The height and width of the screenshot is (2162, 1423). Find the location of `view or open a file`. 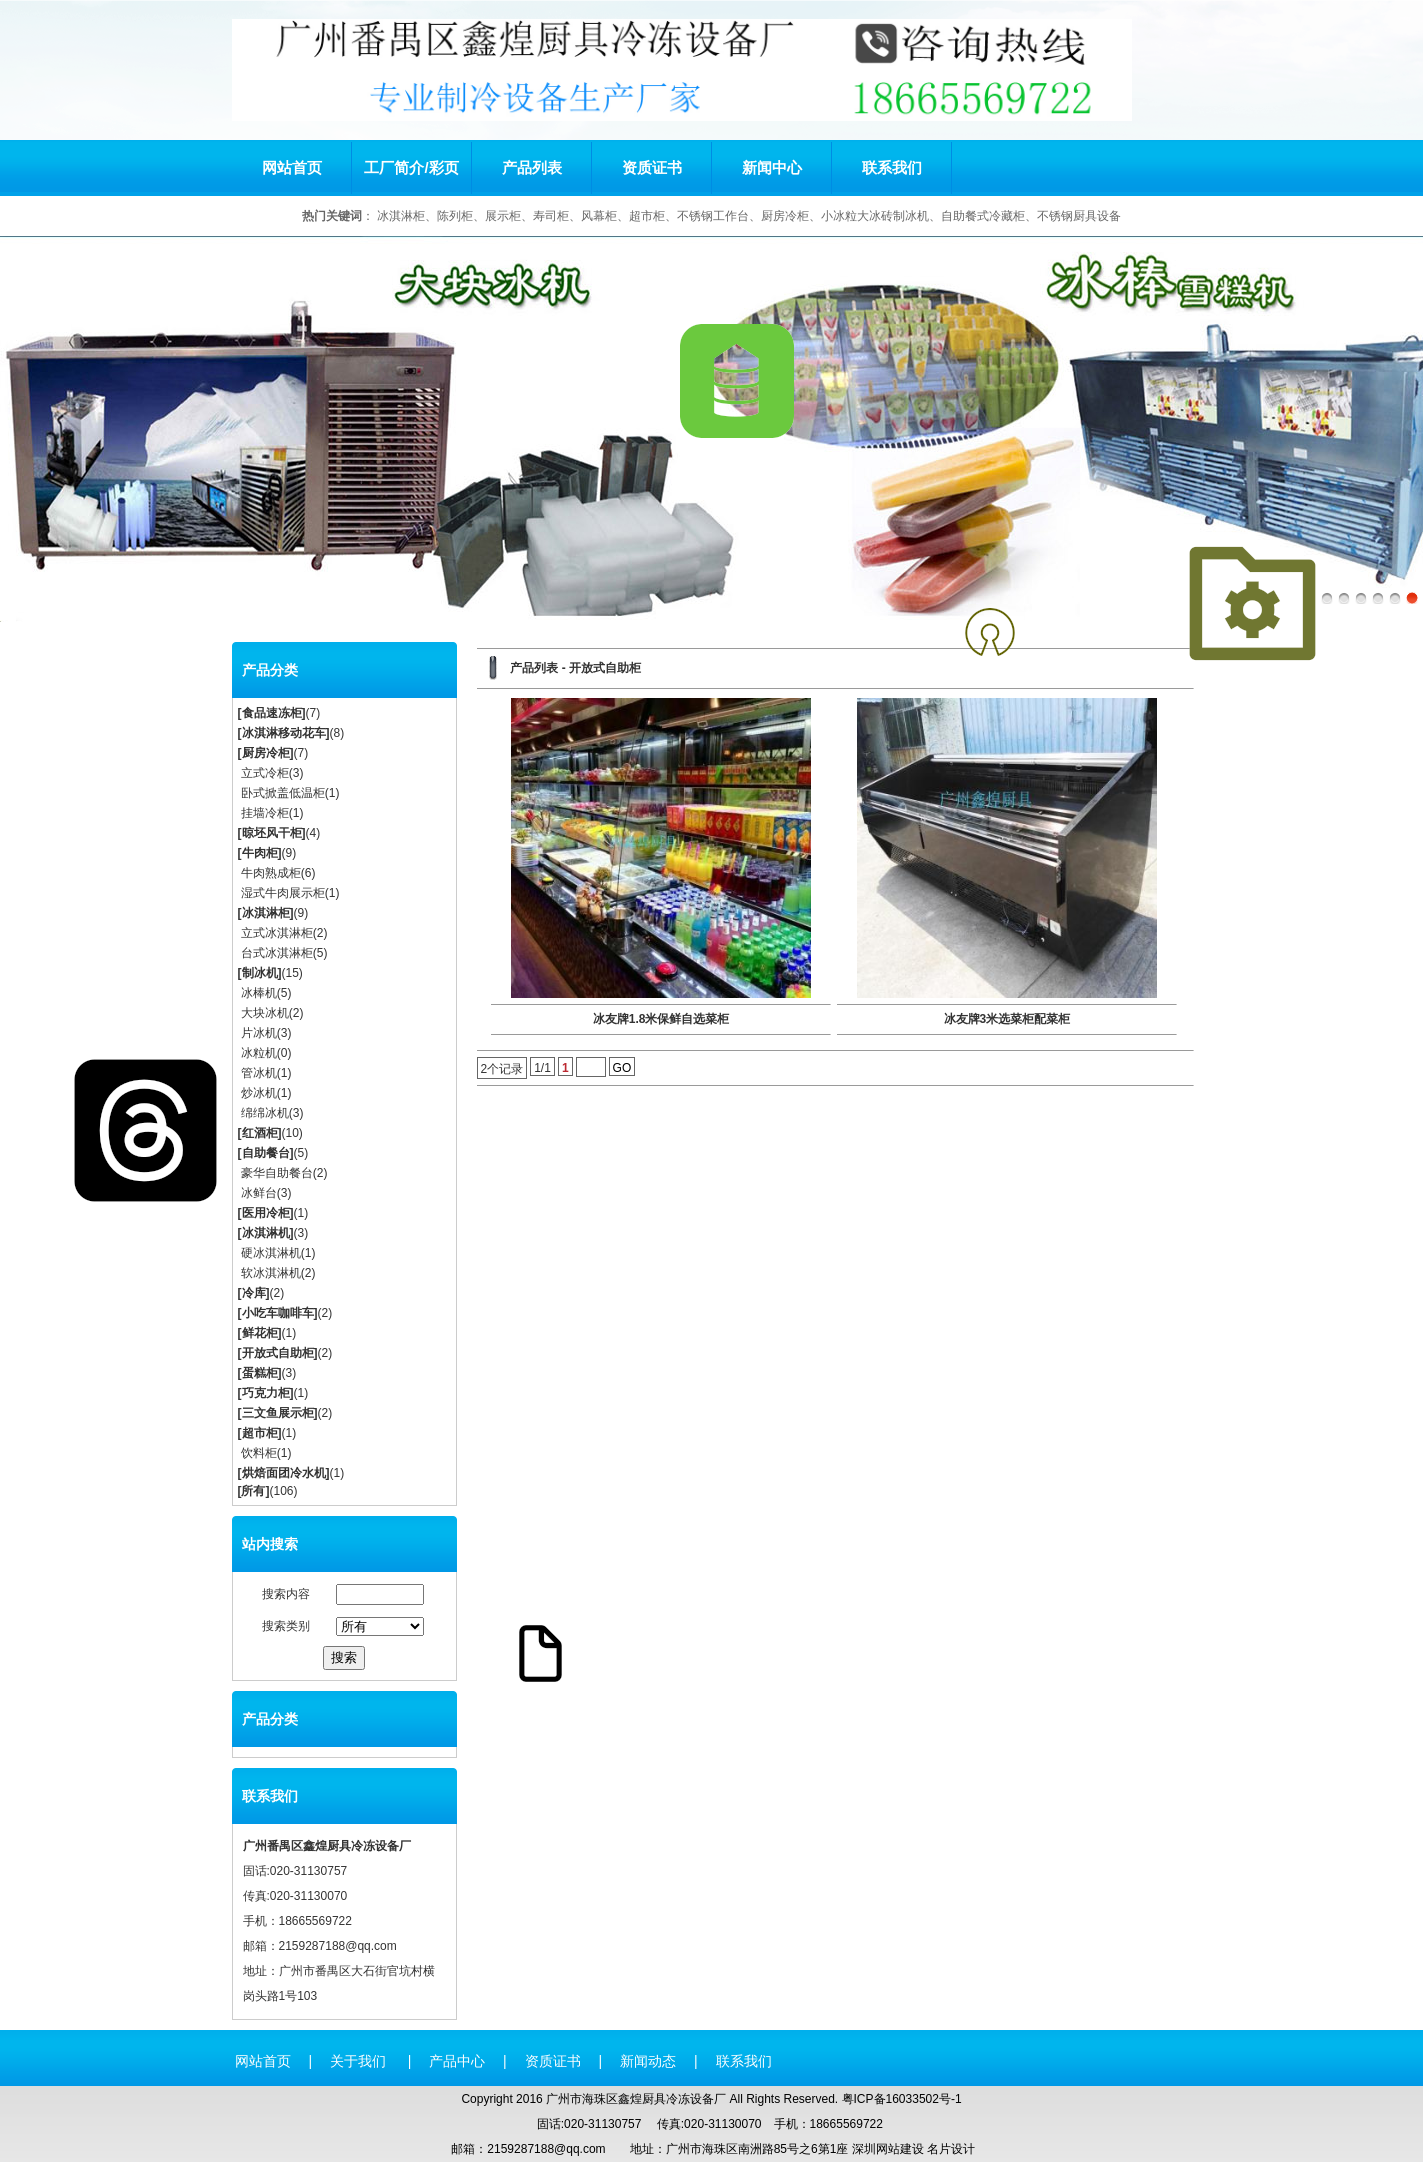

view or open a file is located at coordinates (540, 1653).